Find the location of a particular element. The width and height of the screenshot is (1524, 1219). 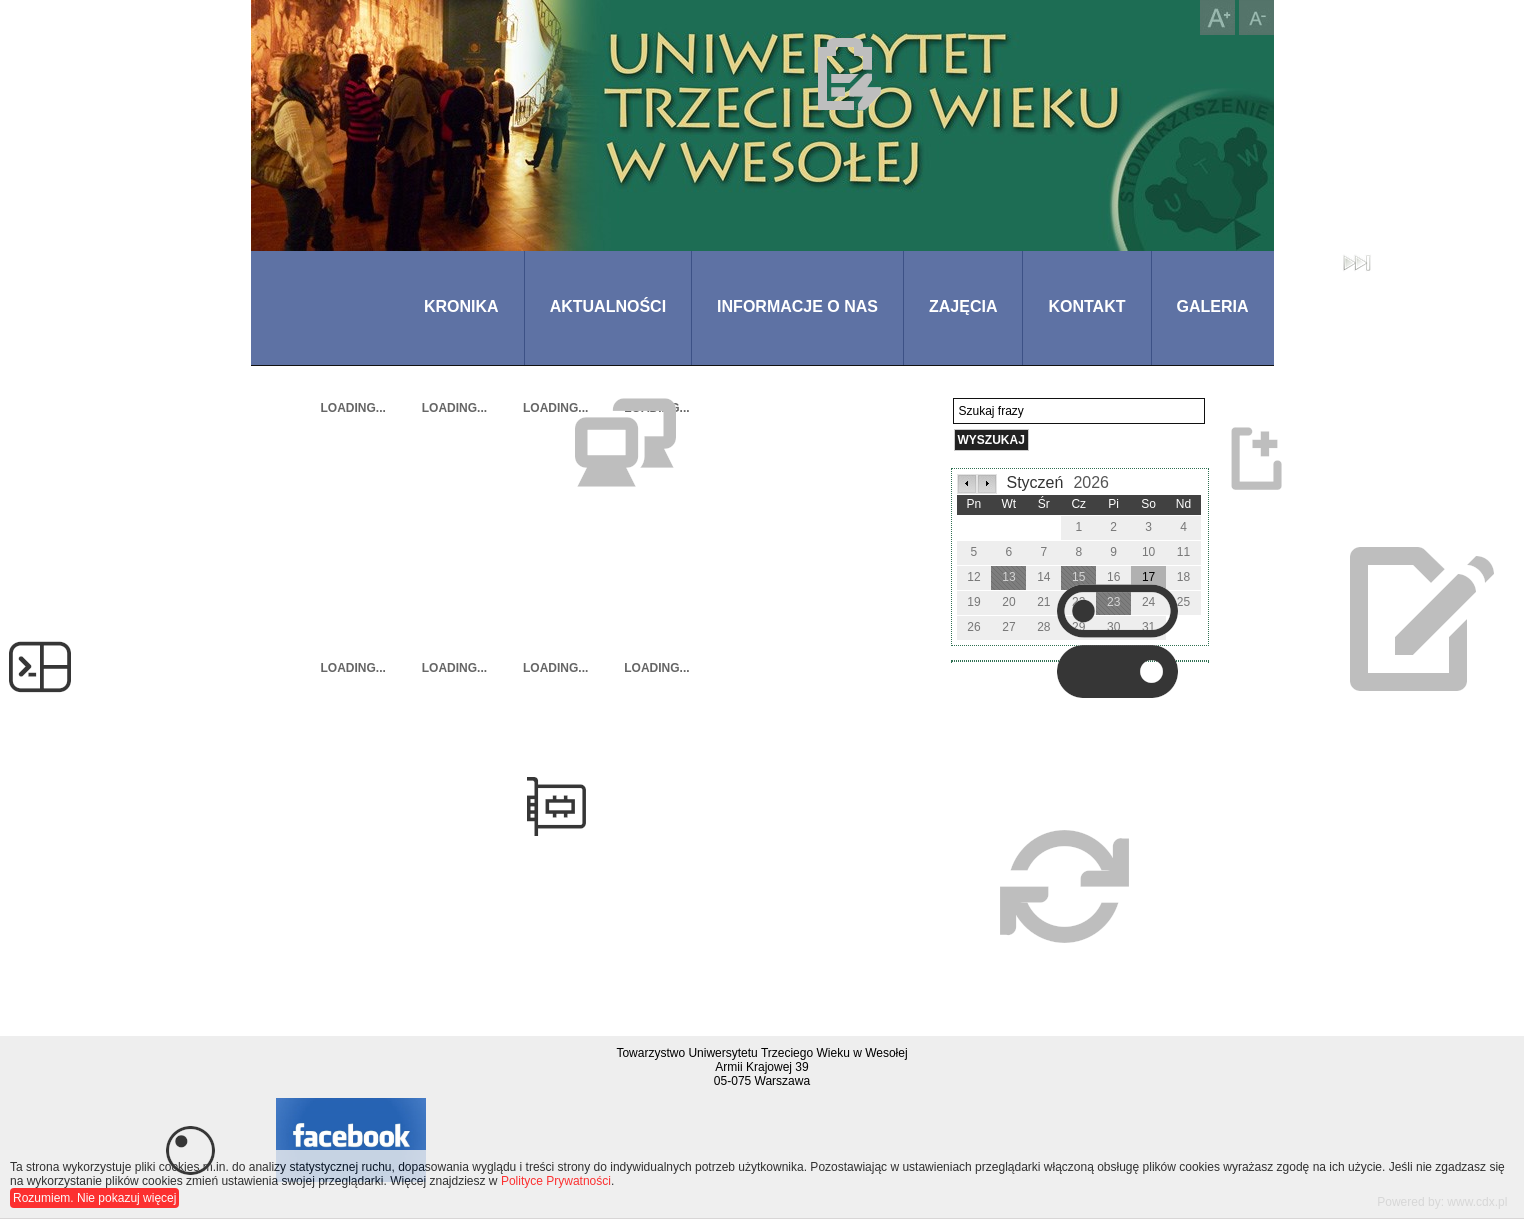

access network preferences and settings is located at coordinates (625, 442).